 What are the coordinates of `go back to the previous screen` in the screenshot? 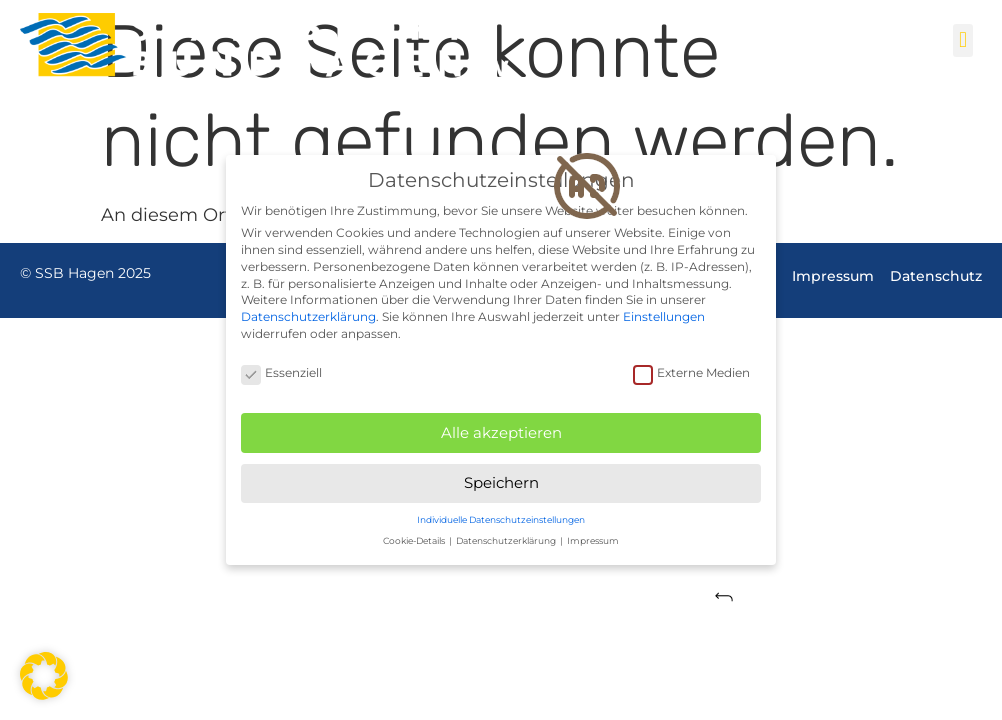 It's located at (724, 597).